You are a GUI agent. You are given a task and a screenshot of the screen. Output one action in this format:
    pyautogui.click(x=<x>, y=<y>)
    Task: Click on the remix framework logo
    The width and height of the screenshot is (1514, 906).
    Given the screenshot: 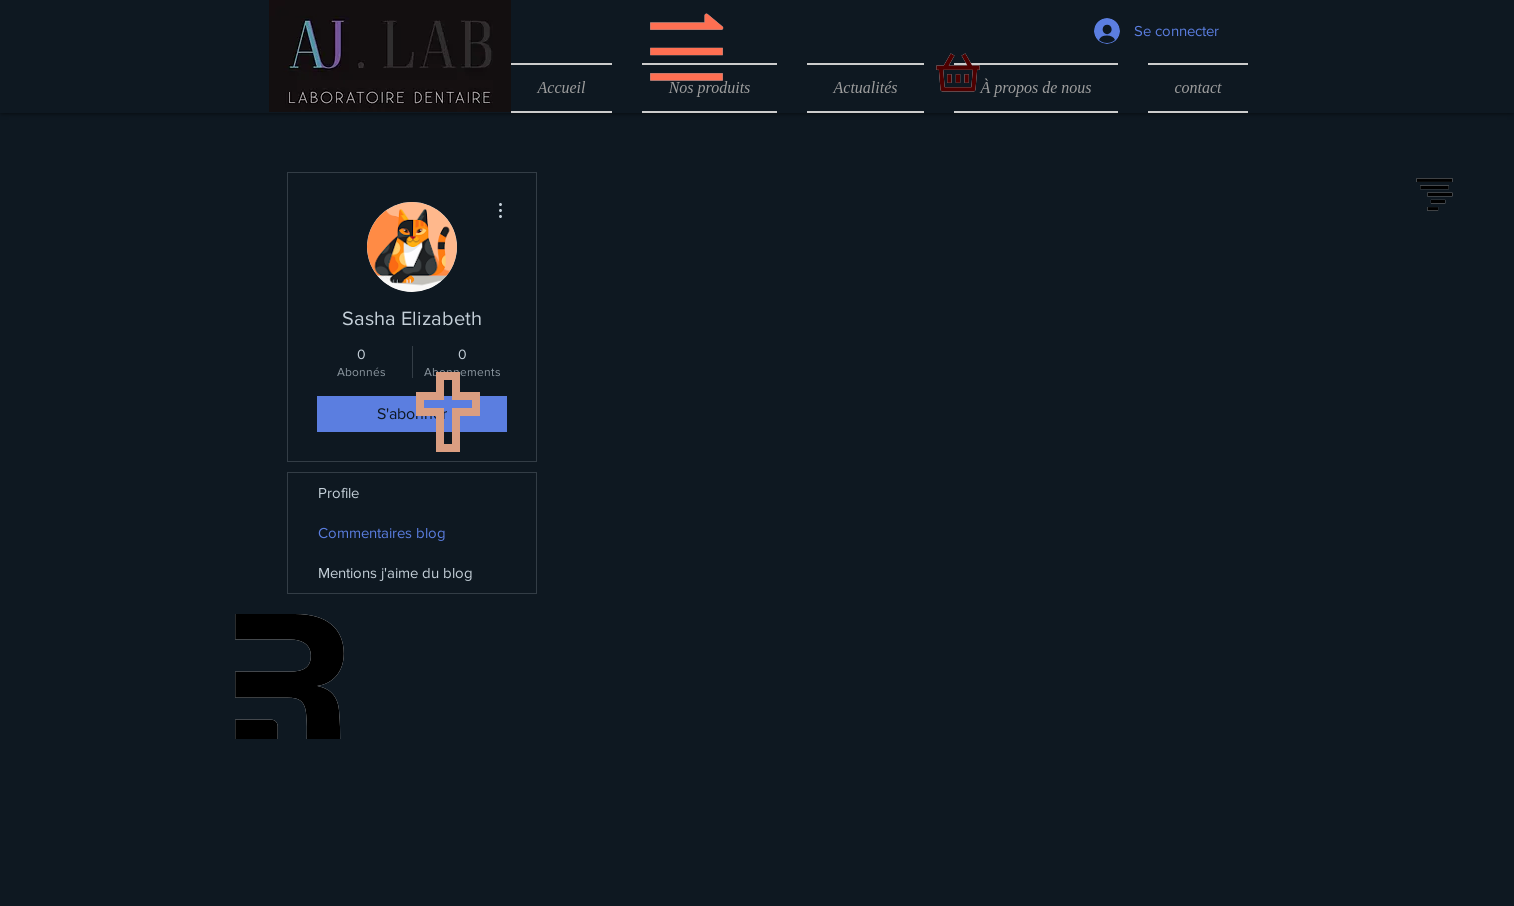 What is the action you would take?
    pyautogui.click(x=289, y=676)
    